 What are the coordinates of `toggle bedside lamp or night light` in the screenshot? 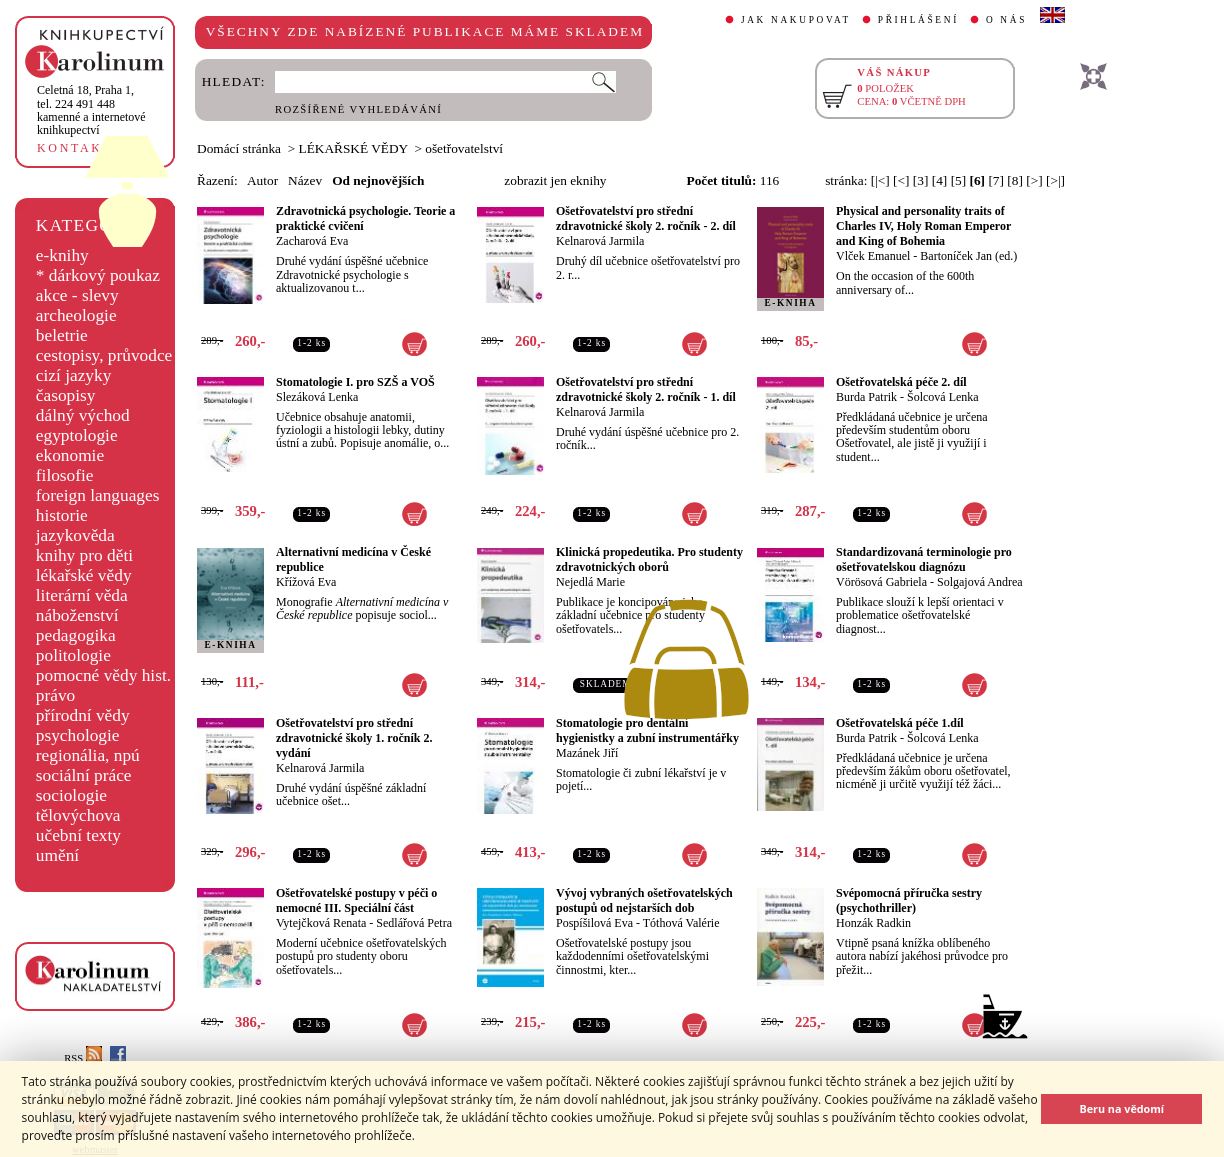 It's located at (127, 191).